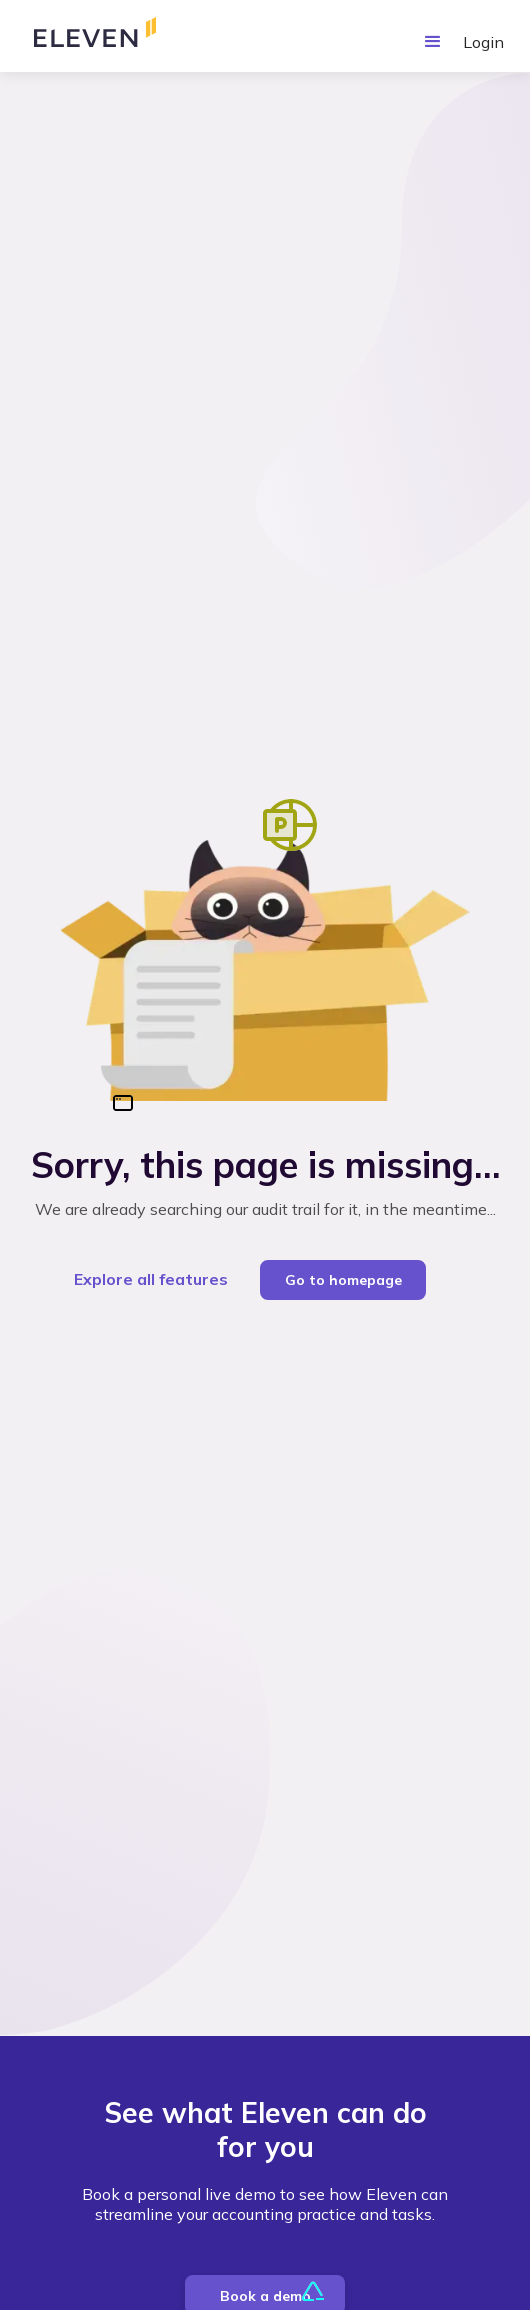 This screenshot has height=2310, width=530. I want to click on decrease priority or warning level, so click(313, 2292).